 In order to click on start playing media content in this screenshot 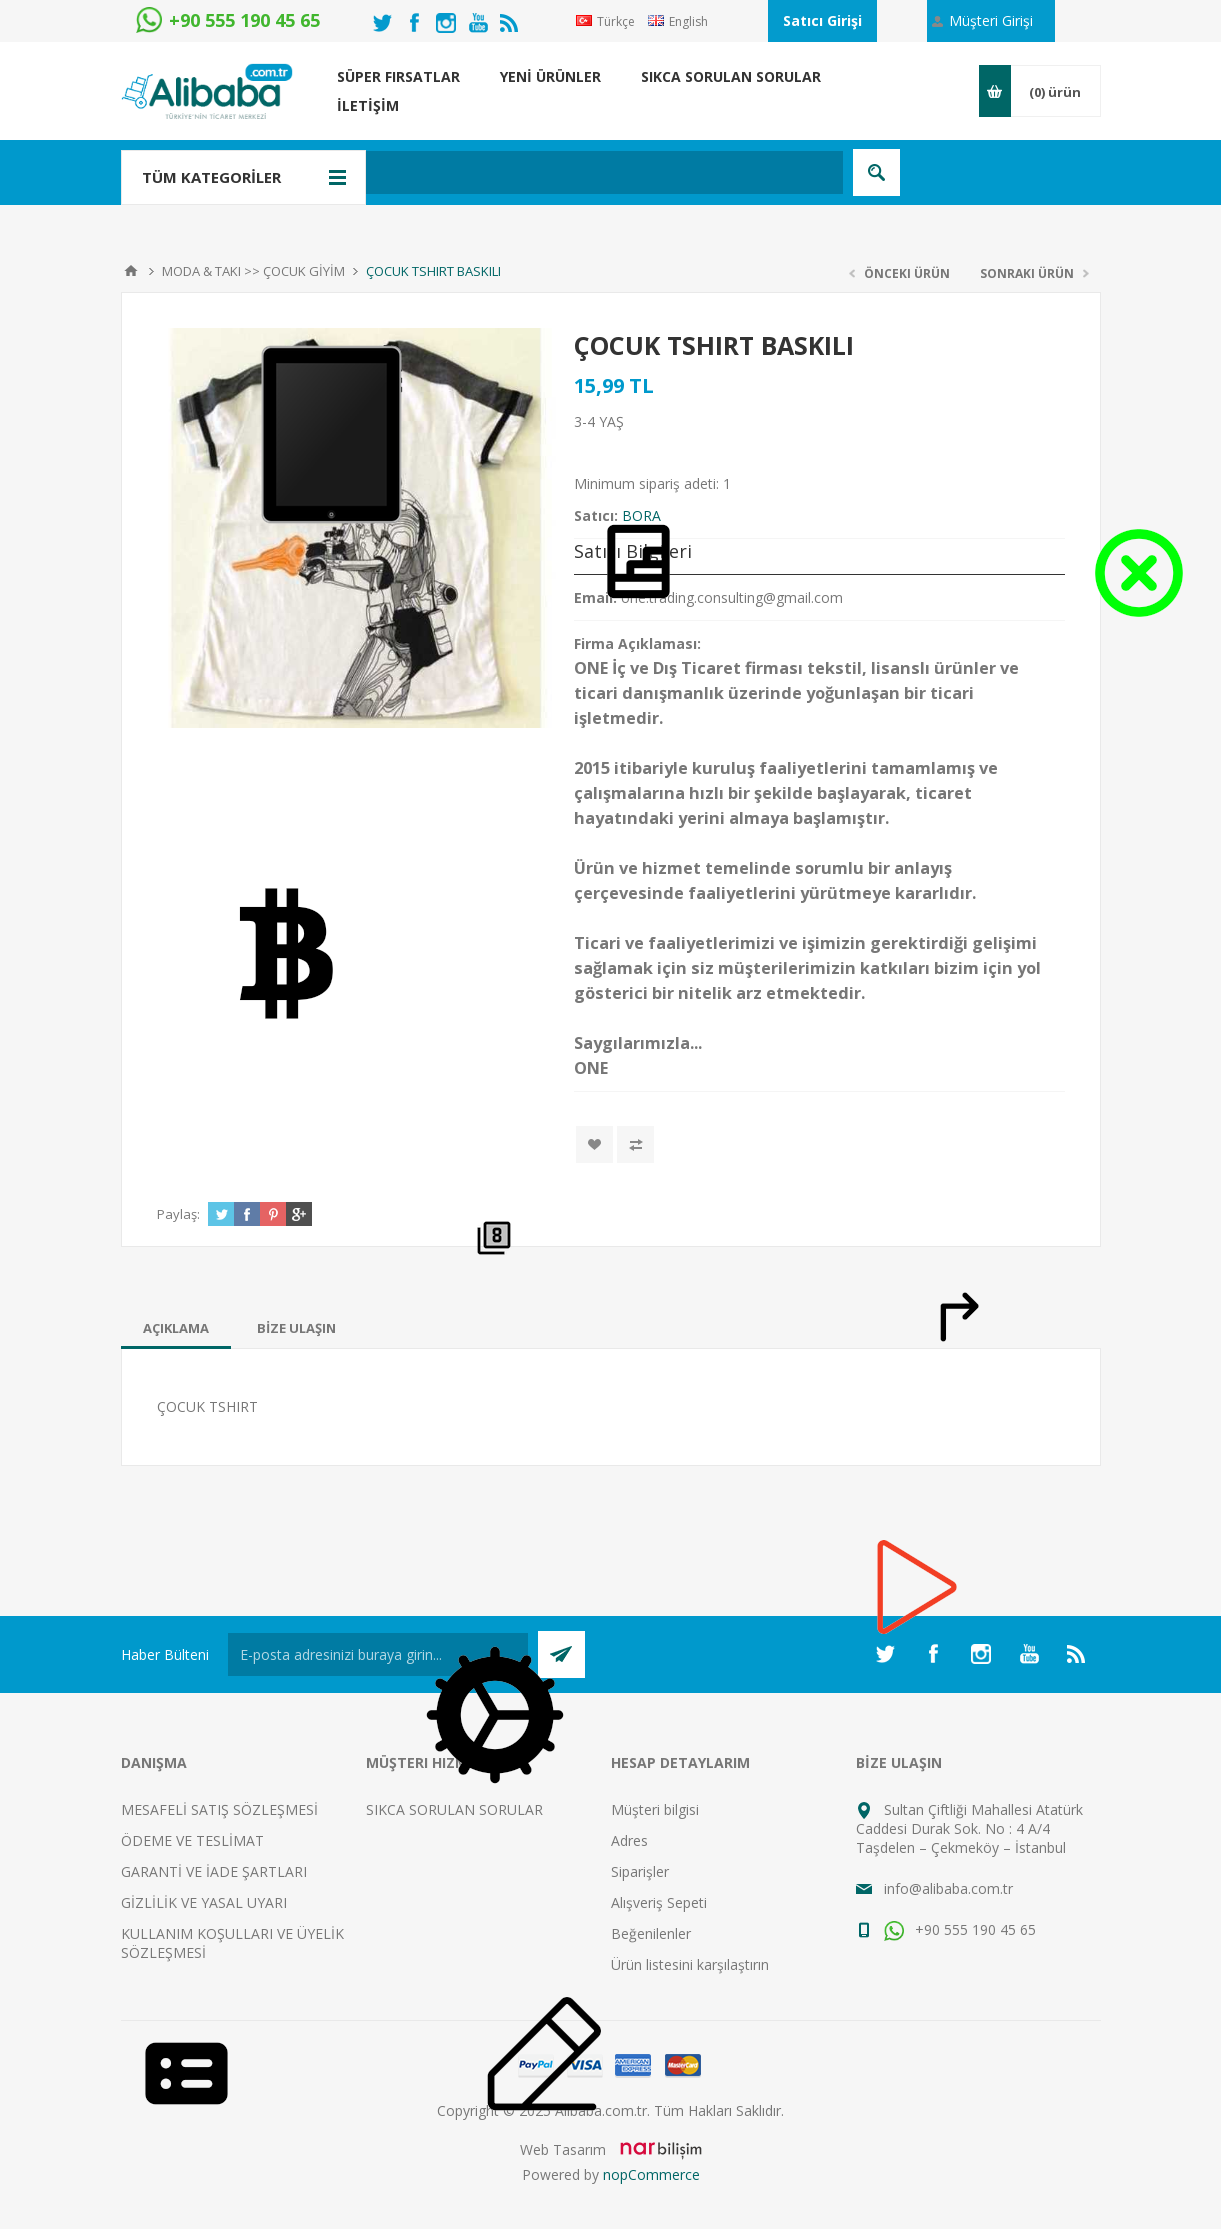, I will do `click(906, 1587)`.